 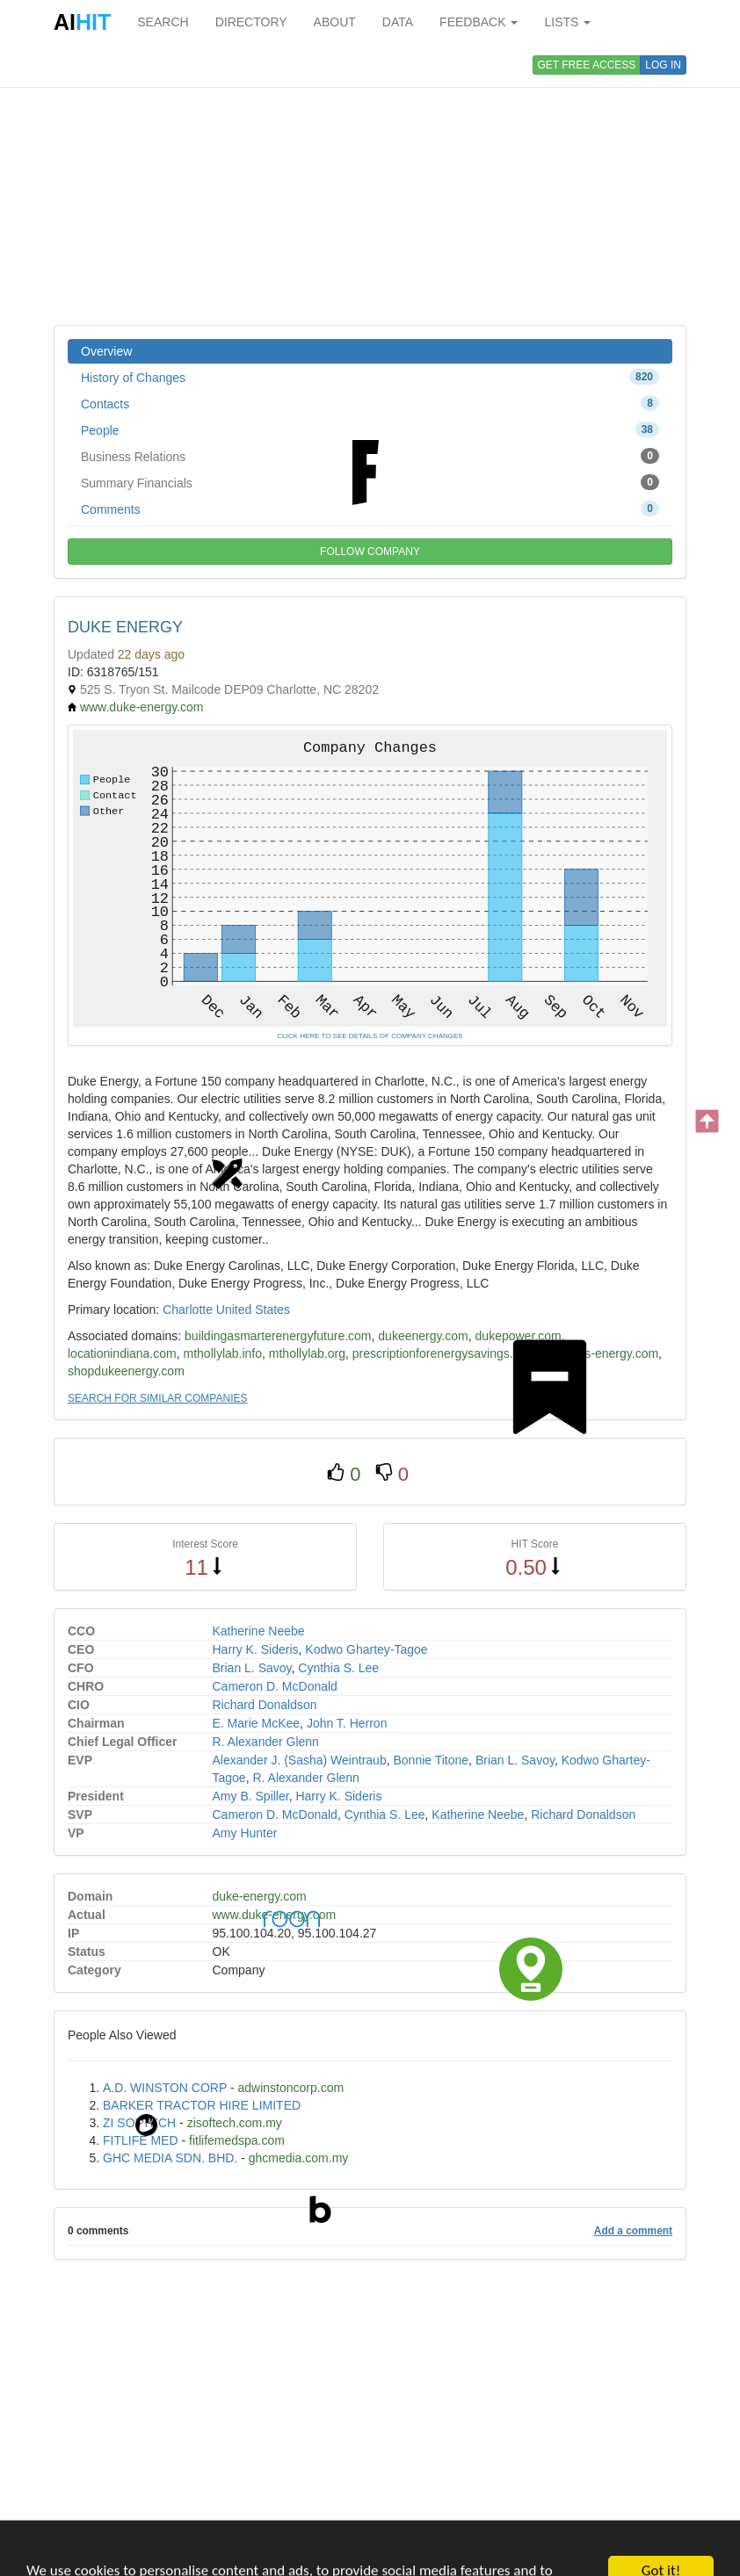 What do you see at coordinates (320, 2209) in the screenshot?
I see `bricks website builder logo` at bounding box center [320, 2209].